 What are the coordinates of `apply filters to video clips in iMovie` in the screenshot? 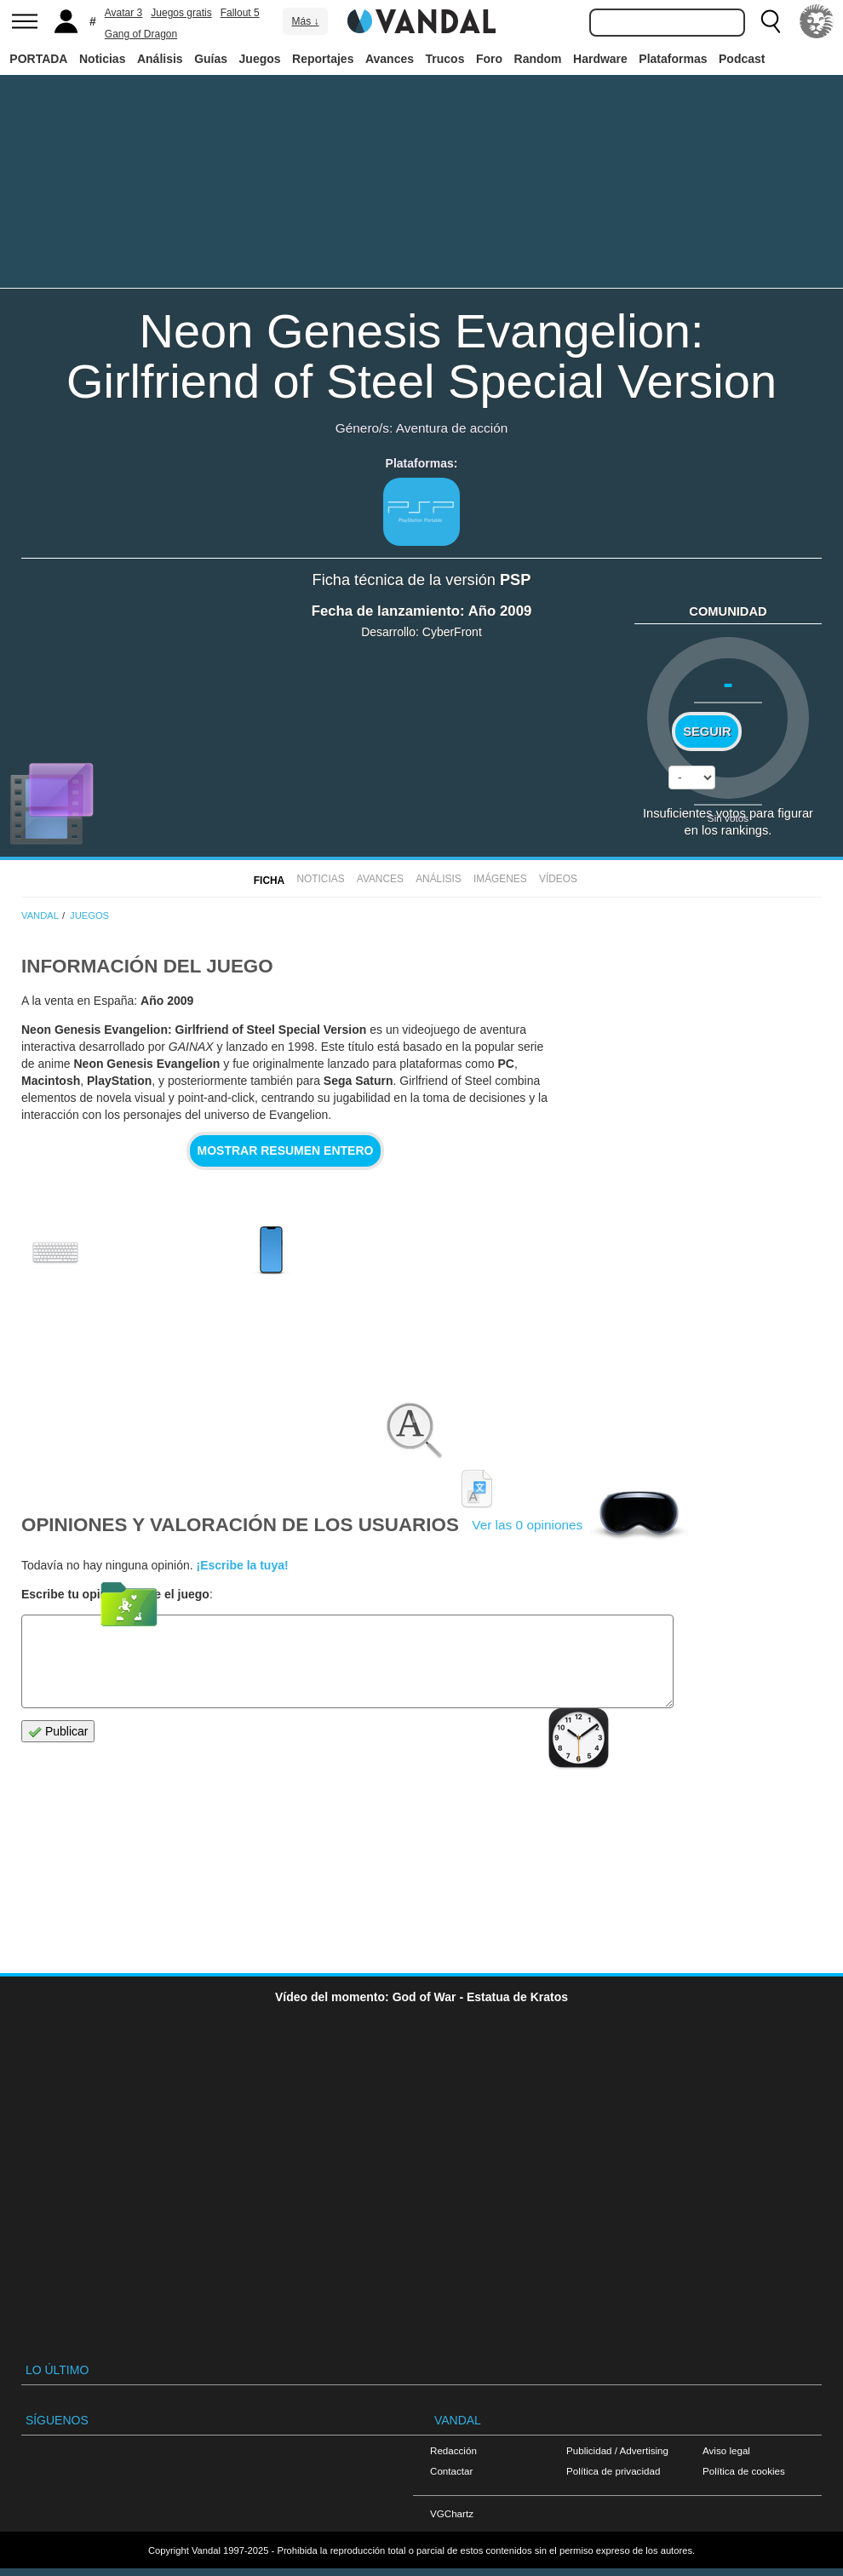 It's located at (51, 804).